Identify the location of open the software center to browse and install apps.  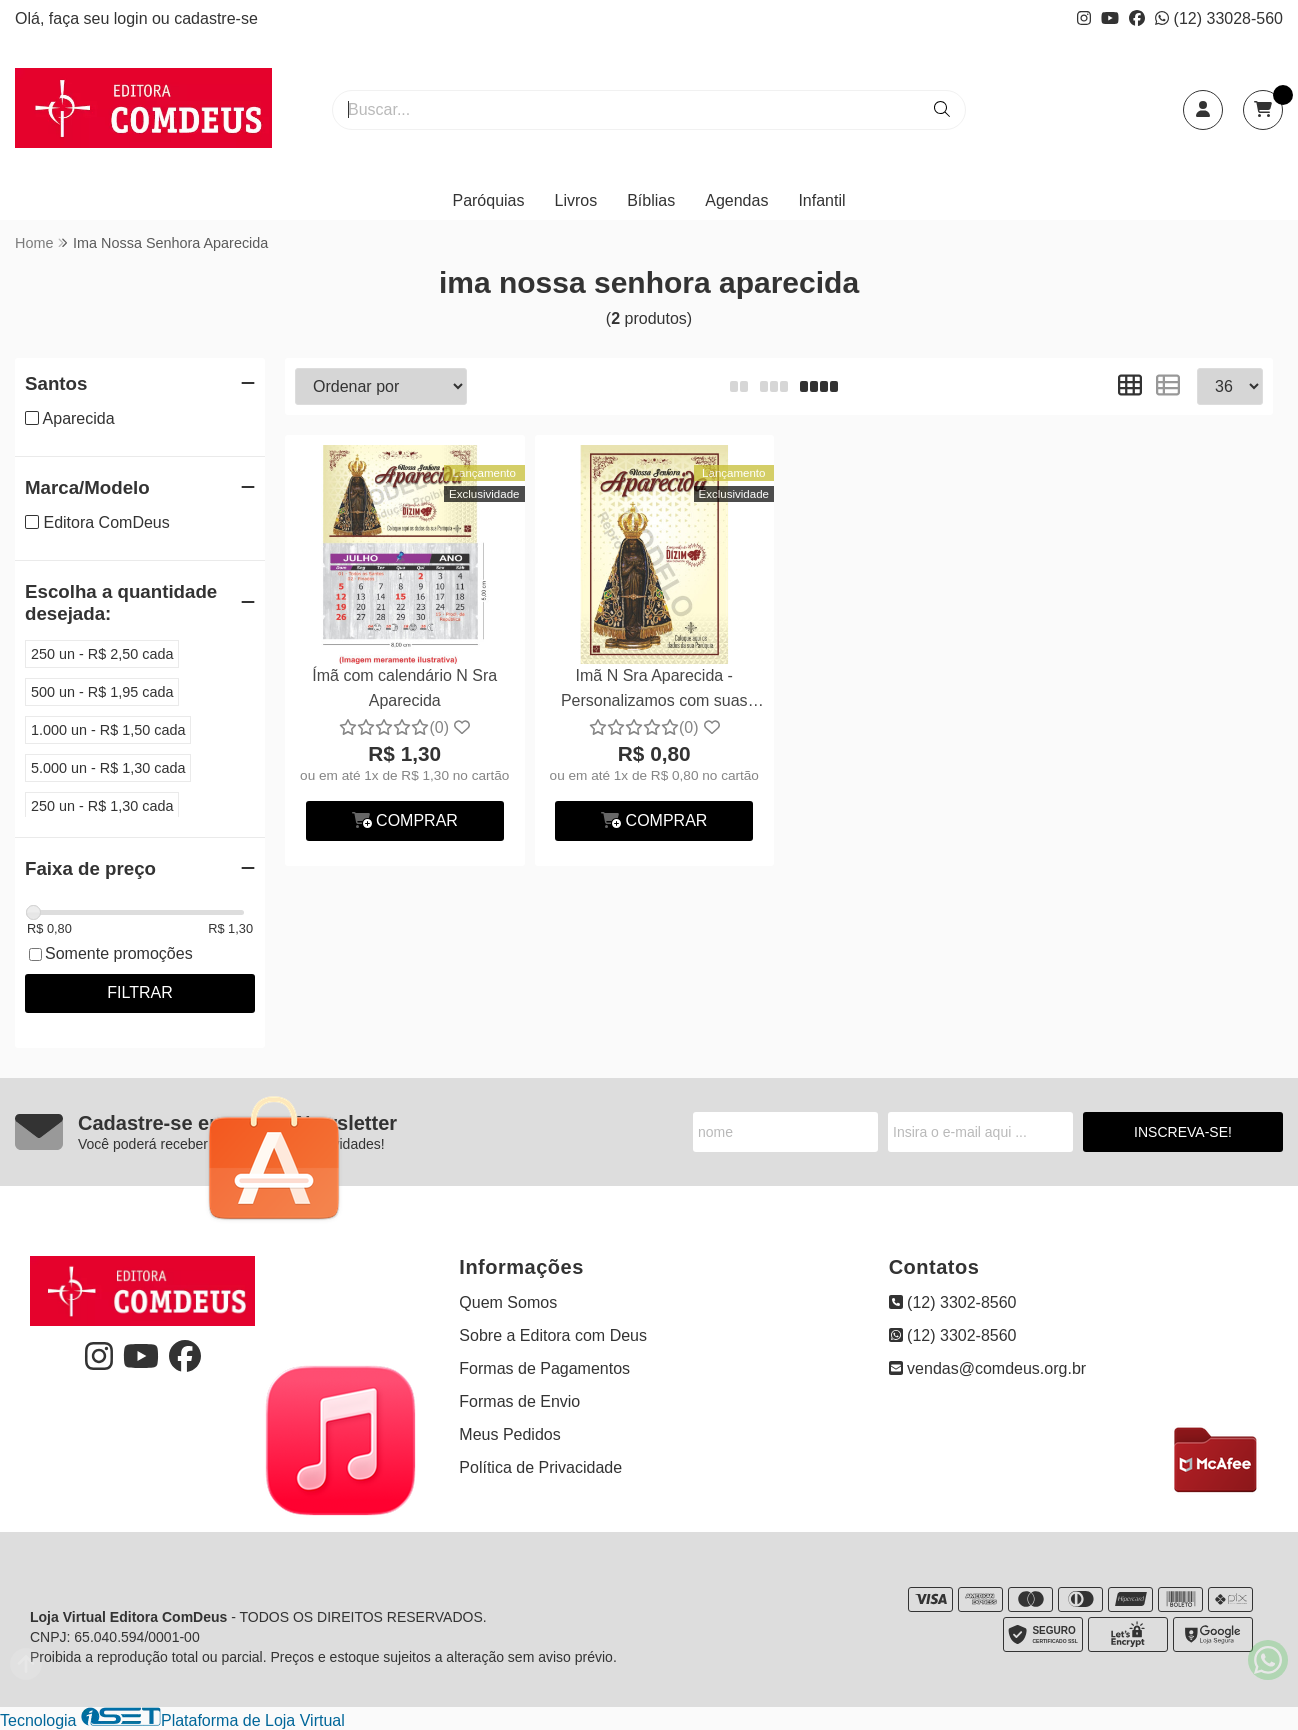
(274, 1168).